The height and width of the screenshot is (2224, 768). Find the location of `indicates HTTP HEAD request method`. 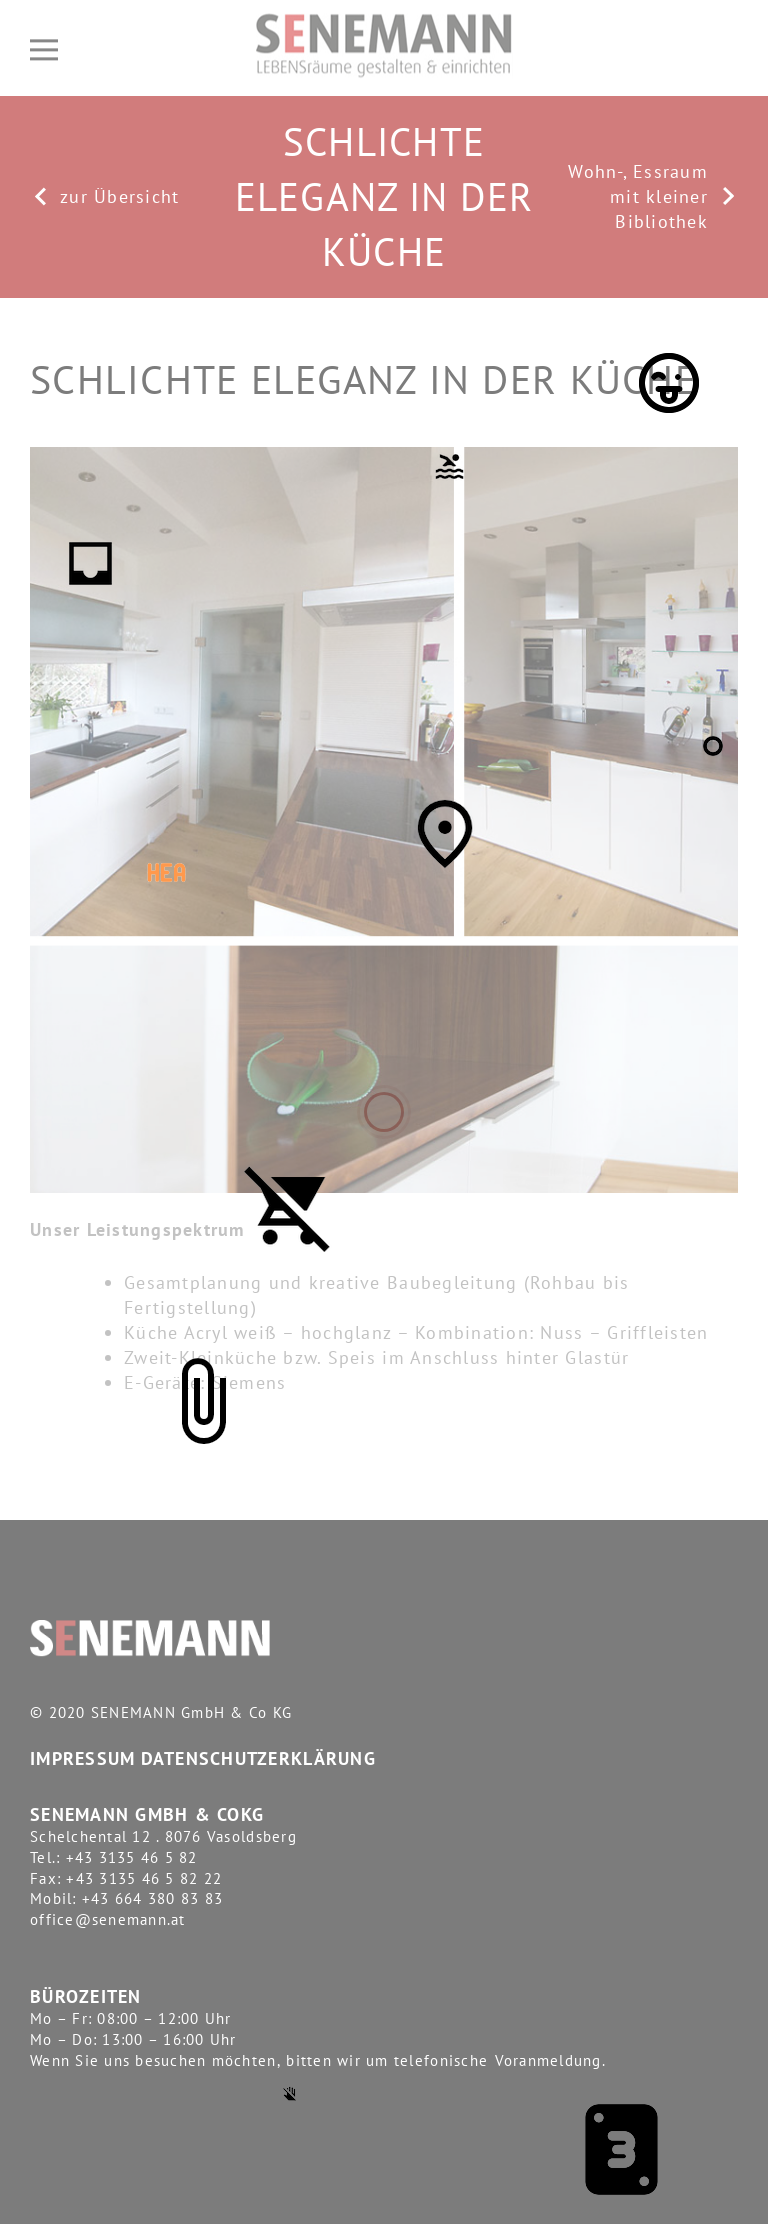

indicates HTTP HEAD request method is located at coordinates (166, 872).